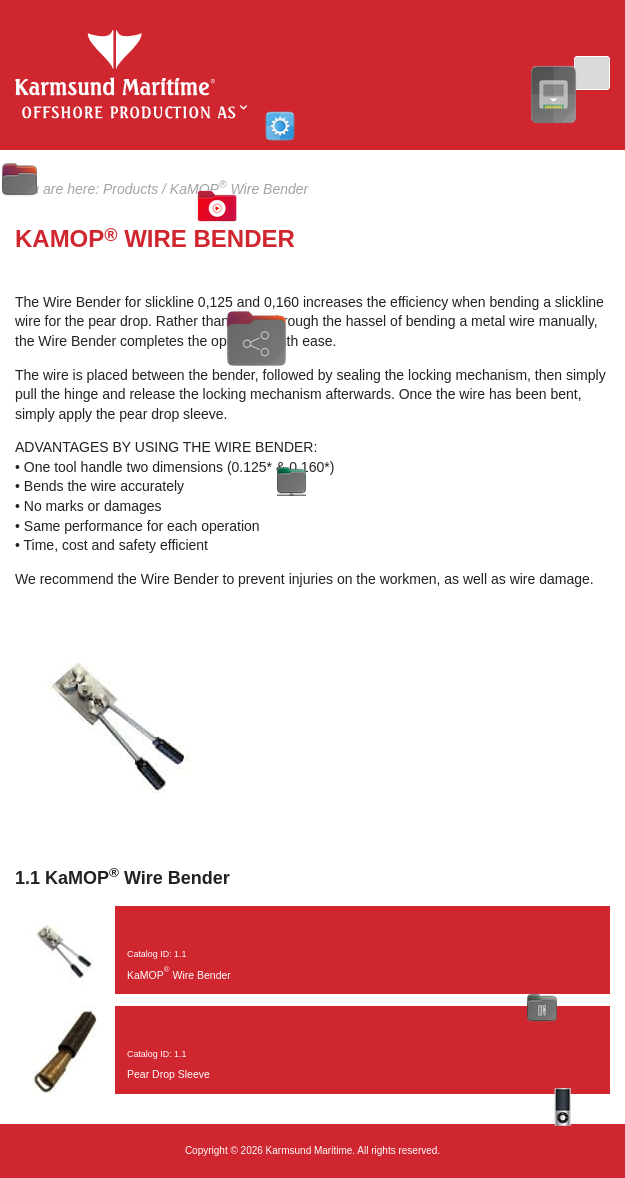 This screenshot has width=625, height=1178. What do you see at coordinates (553, 94) in the screenshot?
I see `a ROM file or cartridge game data` at bounding box center [553, 94].